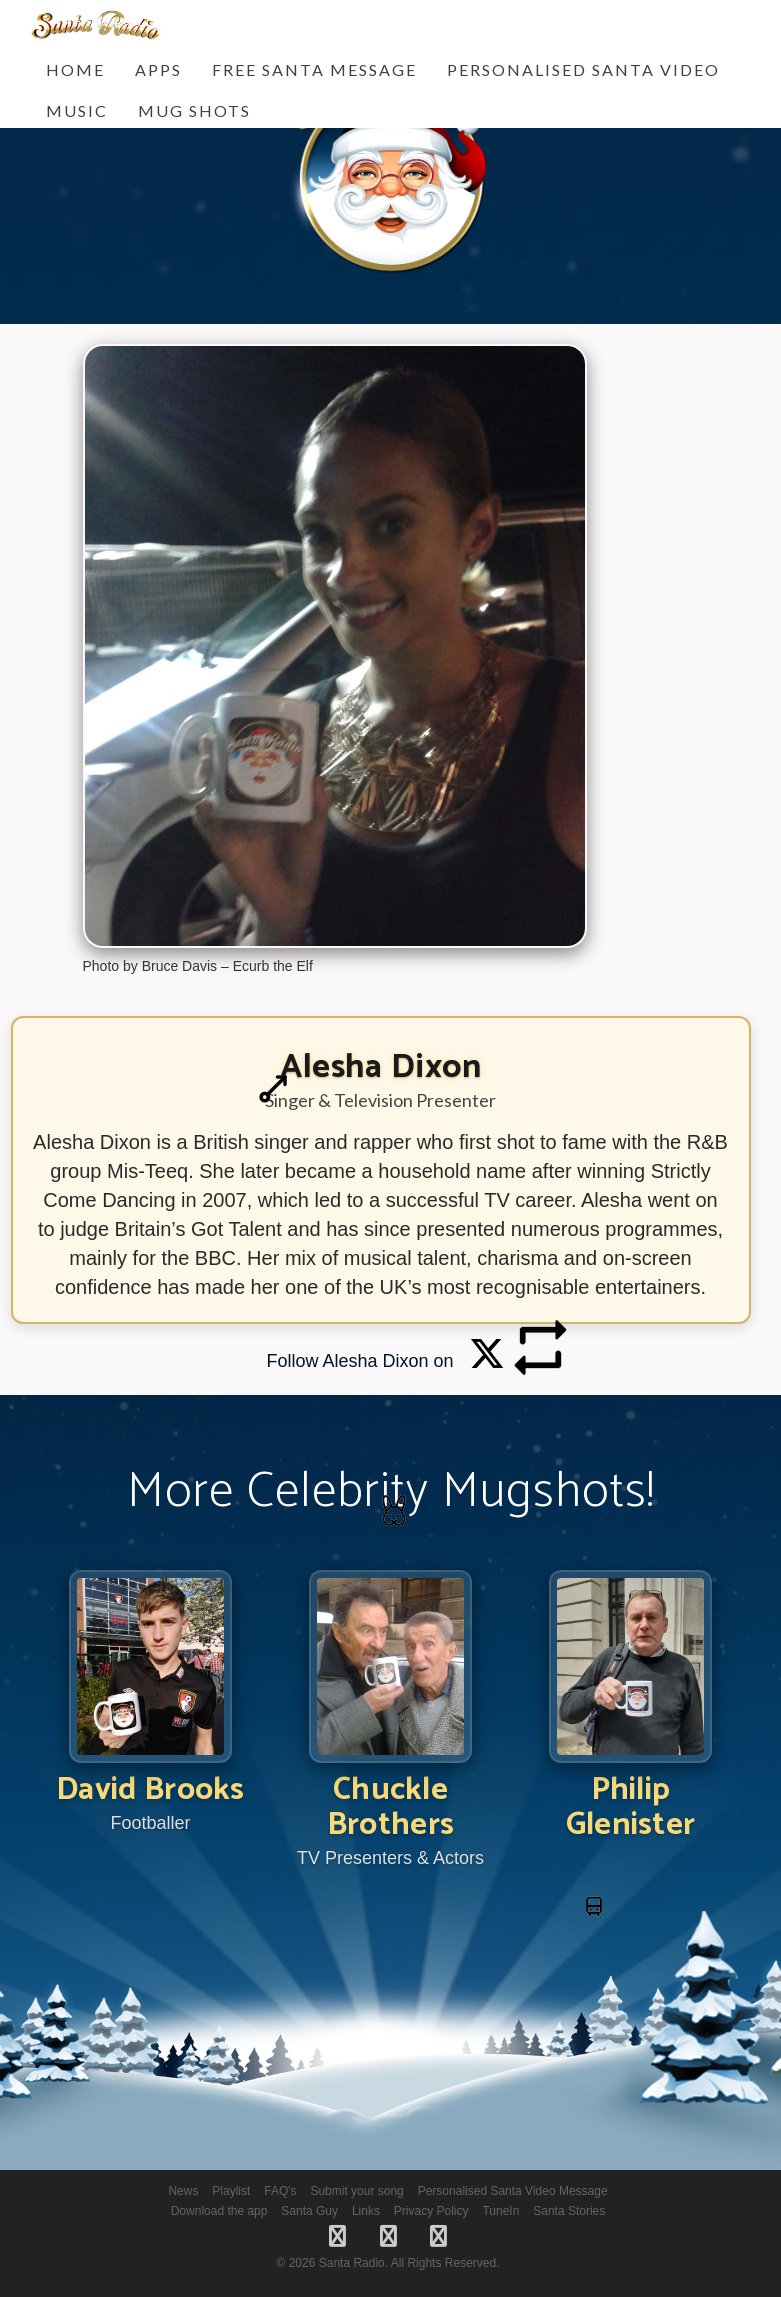 Image resolution: width=781 pixels, height=2297 pixels. What do you see at coordinates (394, 1511) in the screenshot?
I see `access pet or animal-related features` at bounding box center [394, 1511].